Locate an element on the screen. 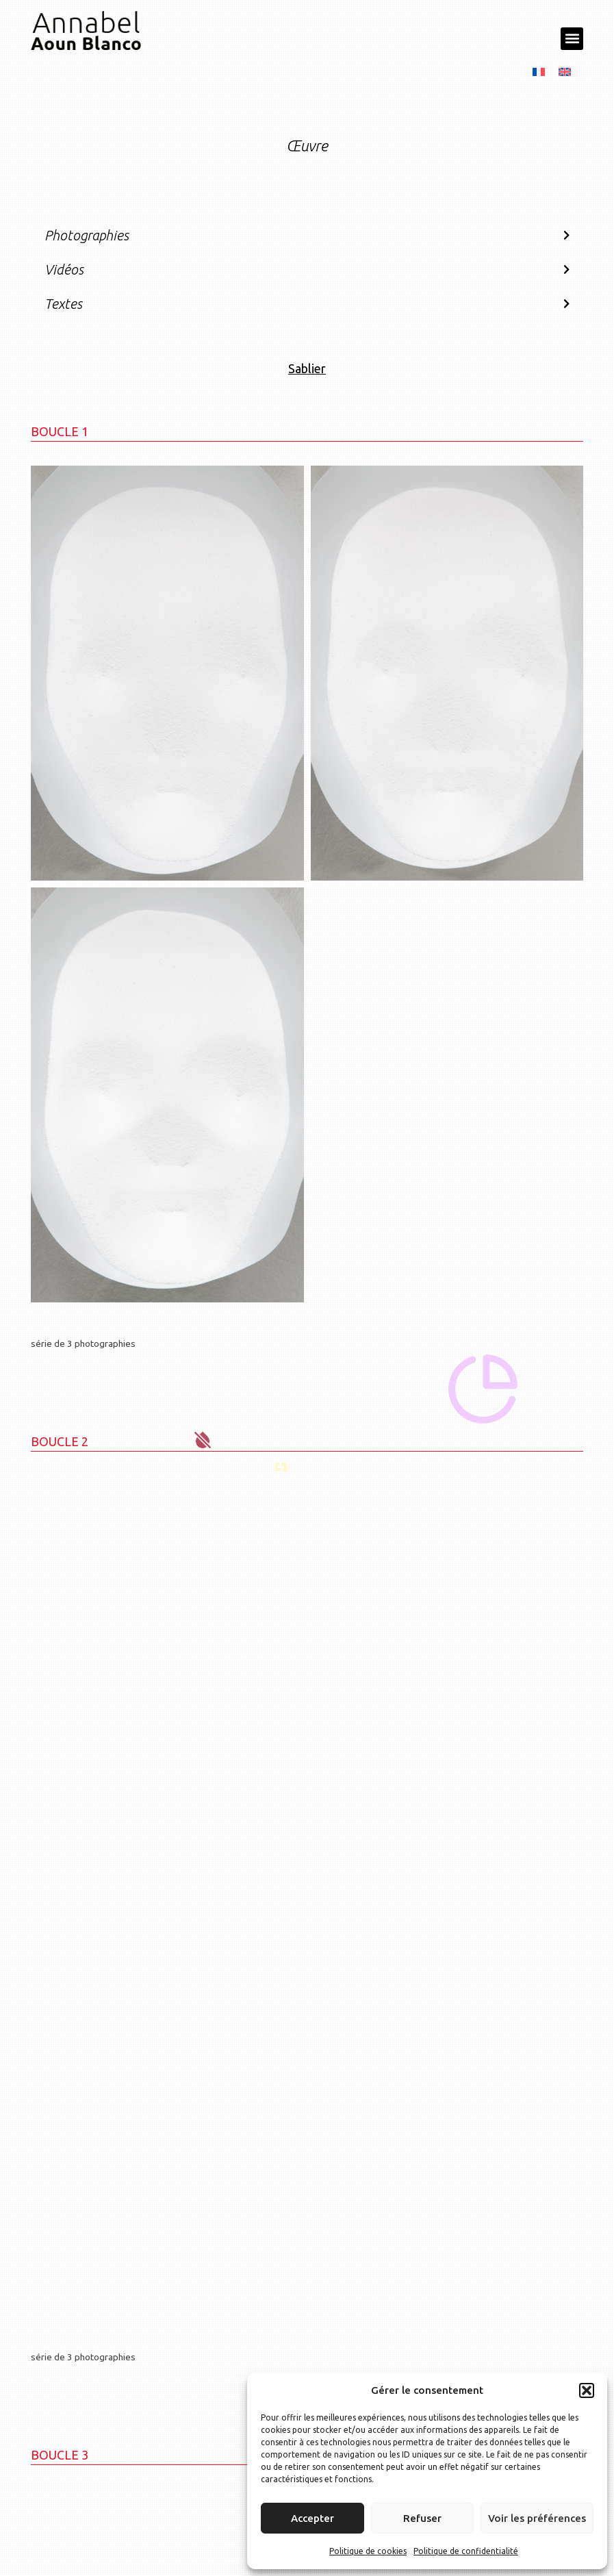  disable water or liquid-related features is located at coordinates (203, 1440).